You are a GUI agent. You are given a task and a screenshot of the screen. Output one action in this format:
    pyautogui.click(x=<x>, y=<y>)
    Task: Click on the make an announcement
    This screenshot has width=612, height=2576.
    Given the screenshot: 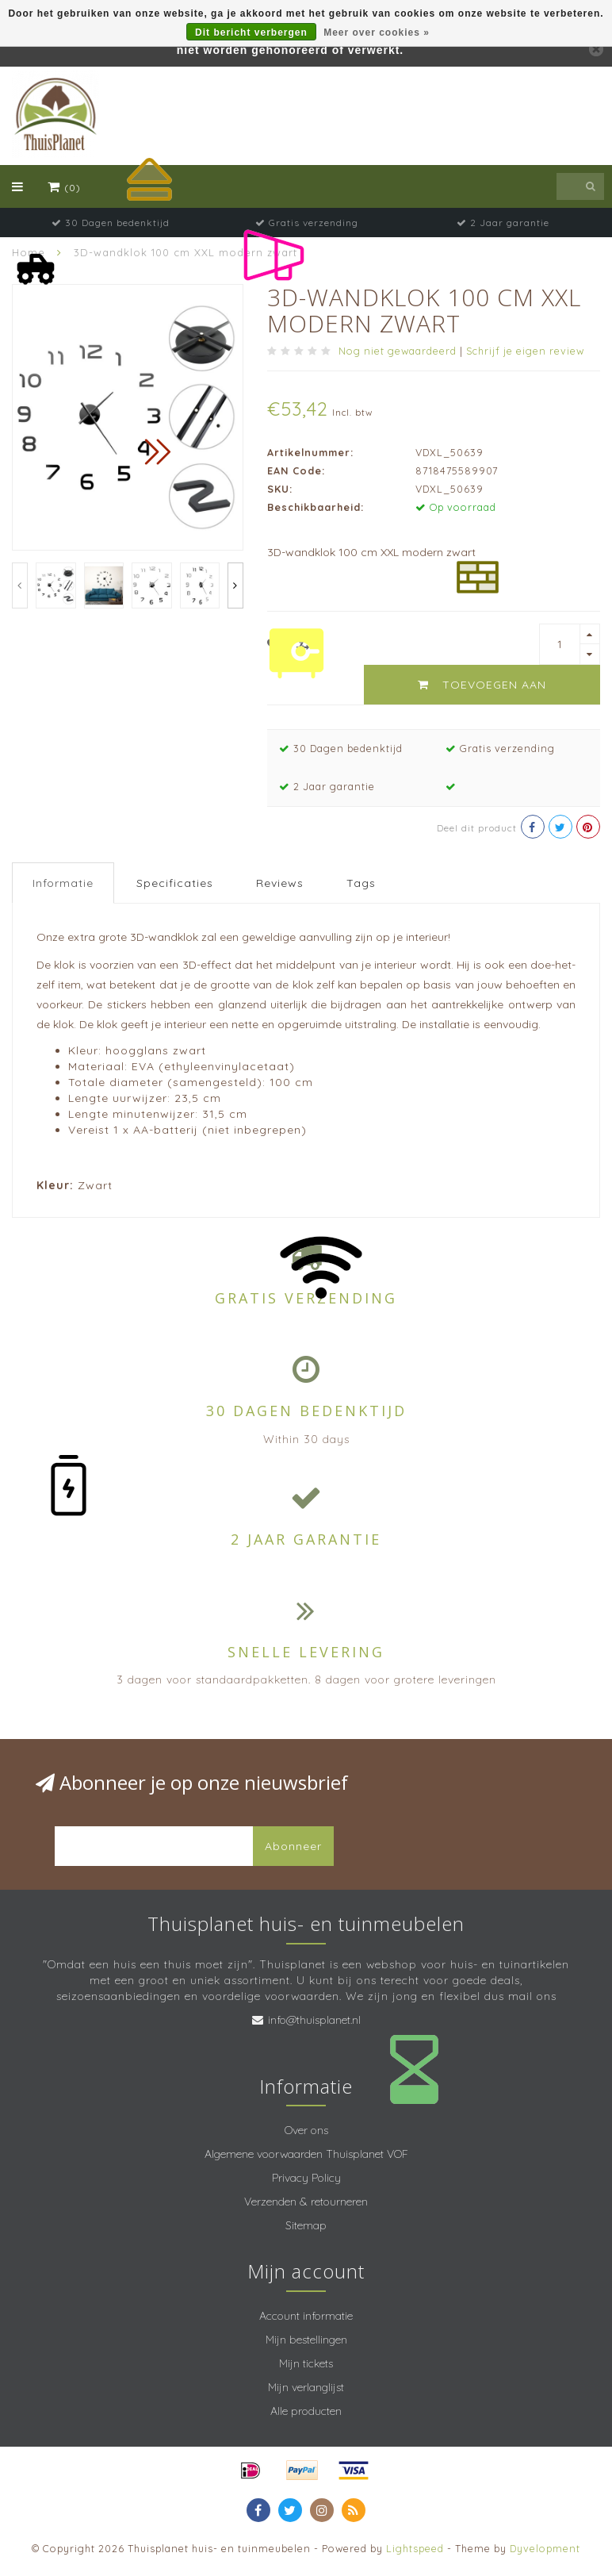 What is the action you would take?
    pyautogui.click(x=271, y=257)
    